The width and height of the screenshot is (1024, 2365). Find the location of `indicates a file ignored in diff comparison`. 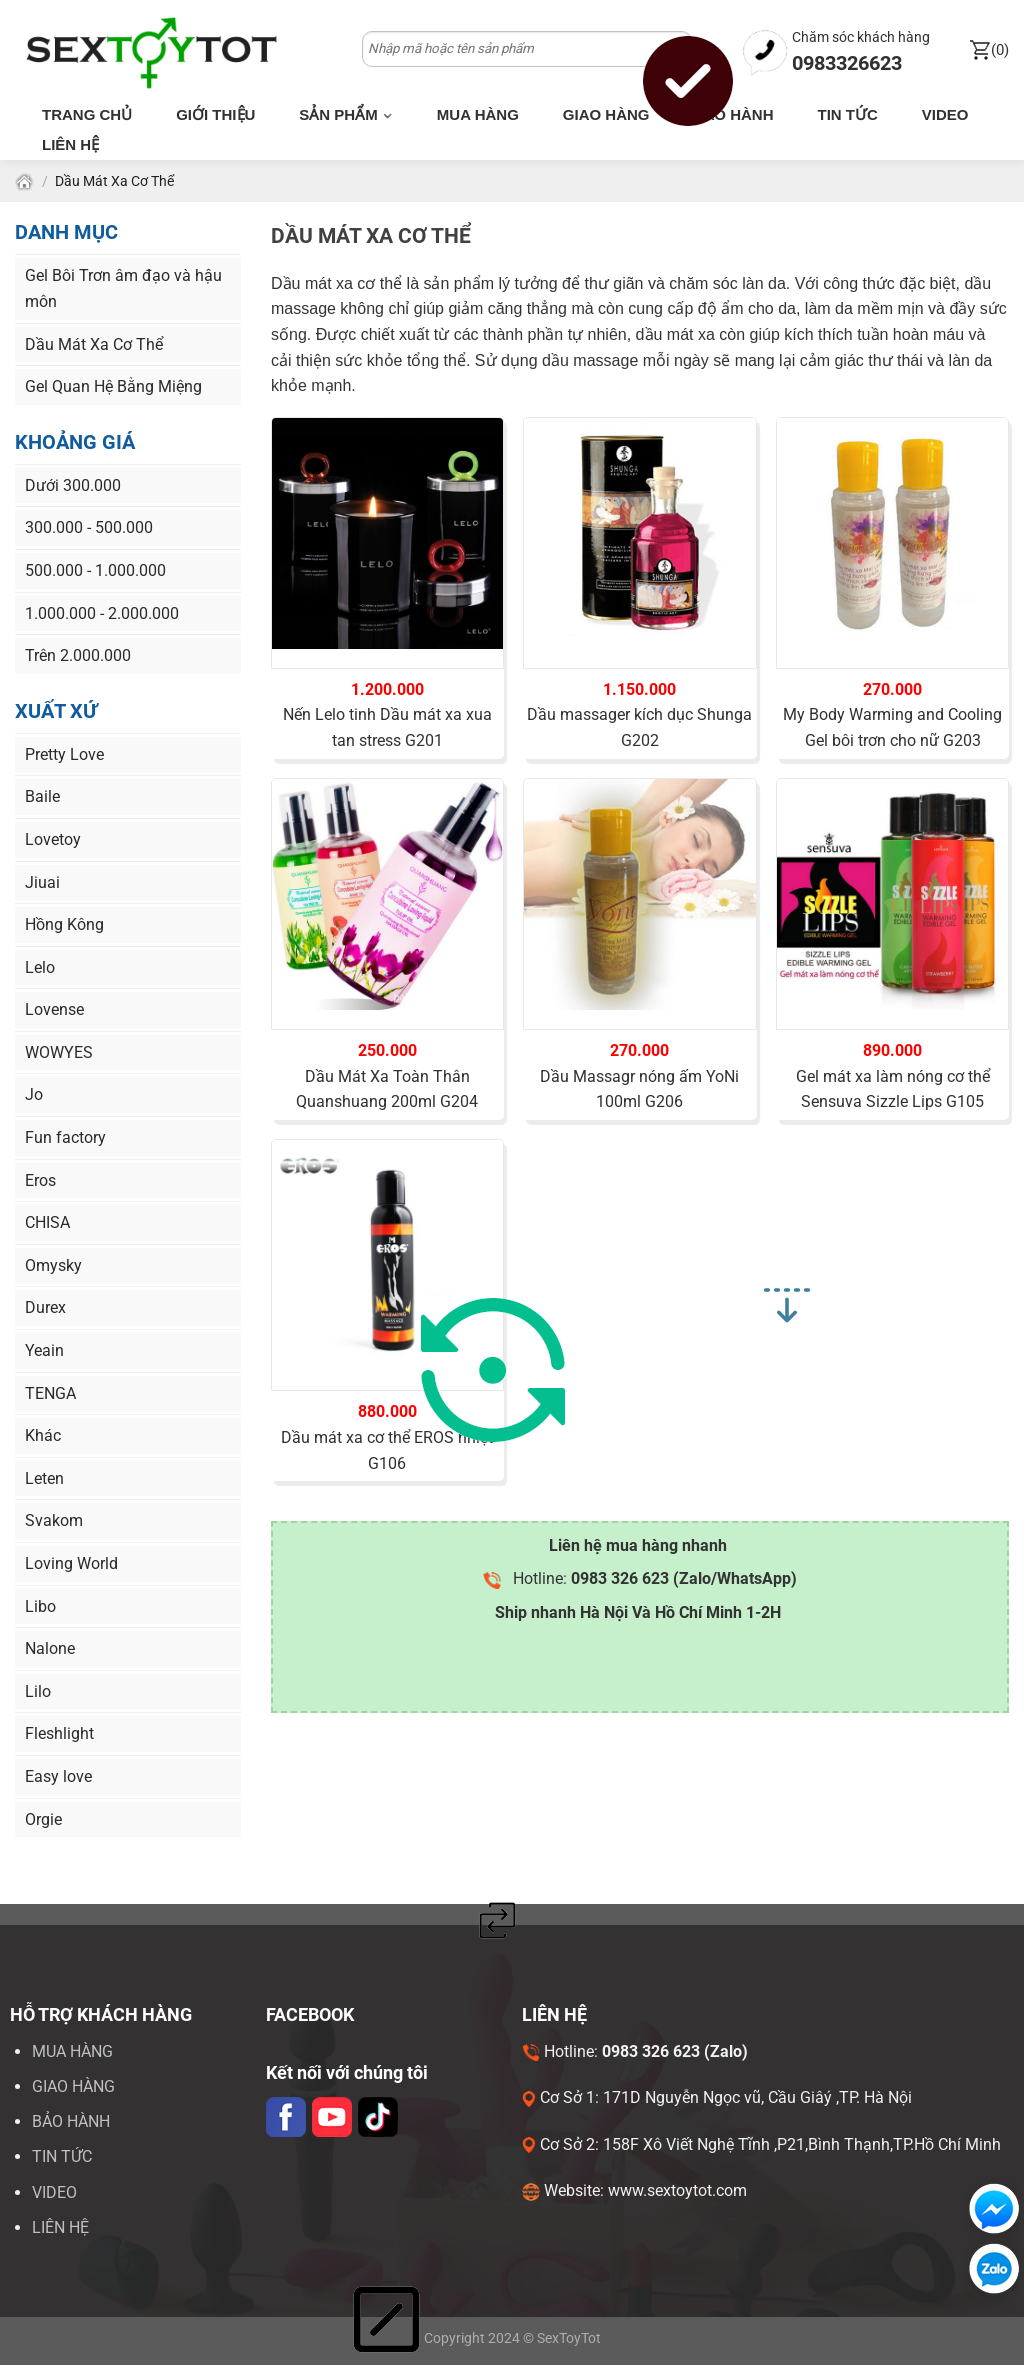

indicates a file ignored in diff comparison is located at coordinates (386, 2319).